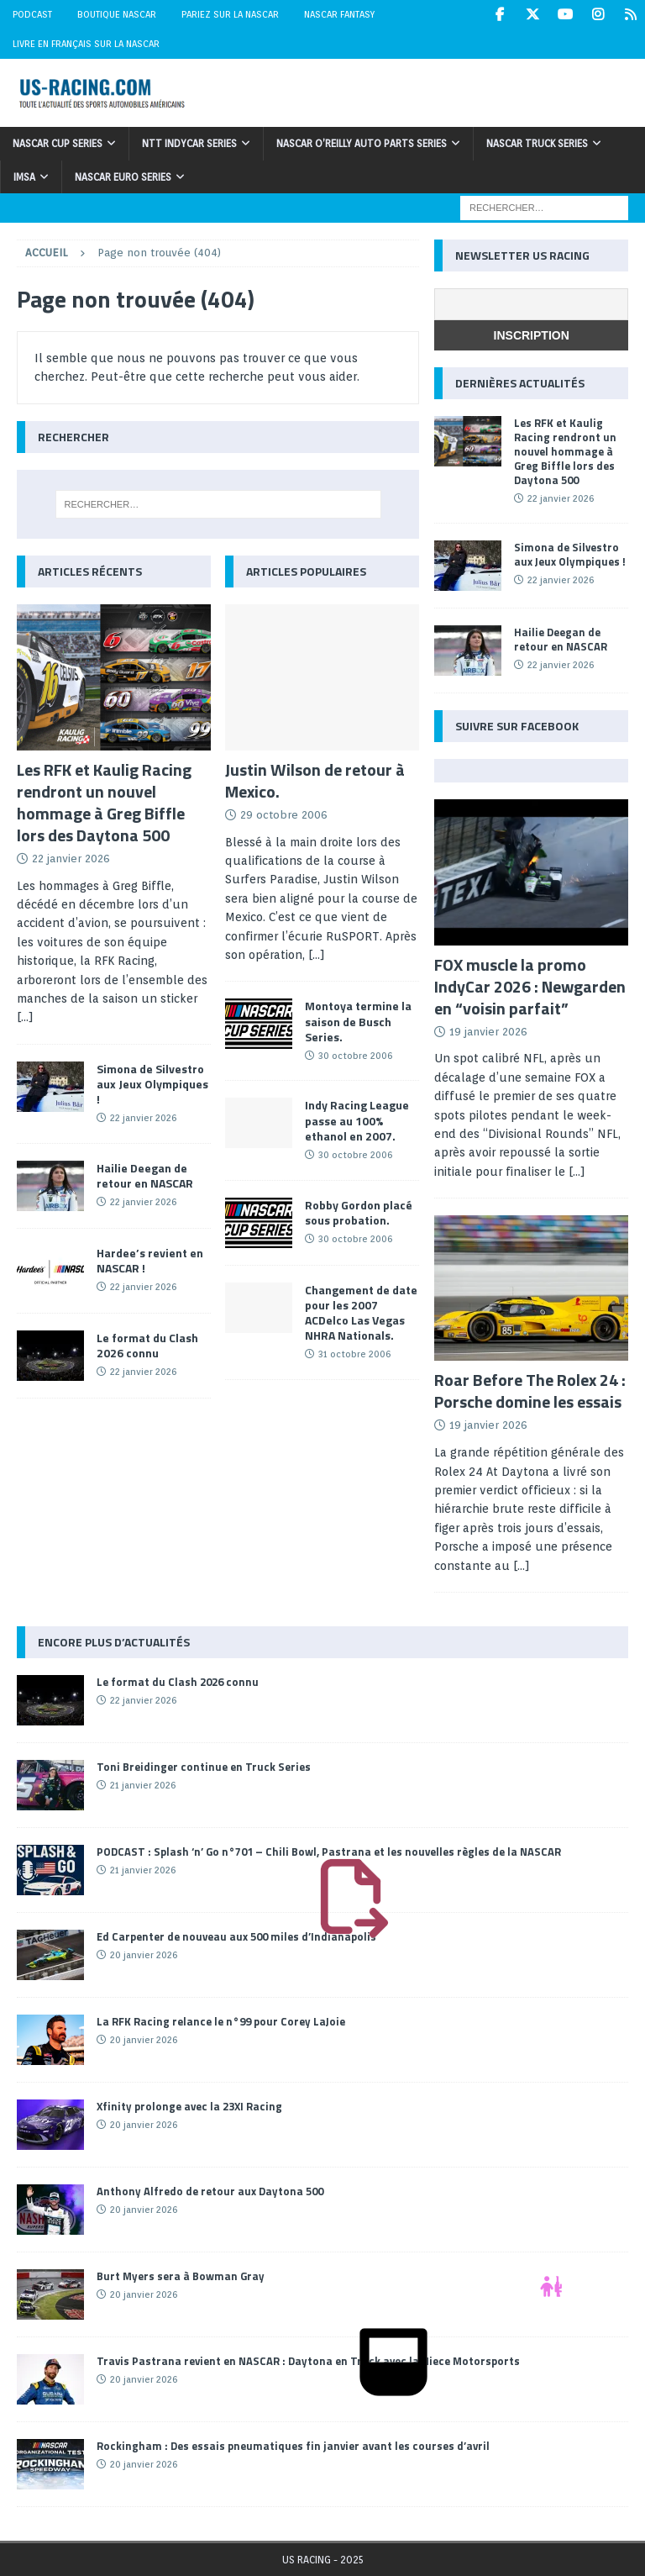 The width and height of the screenshot is (645, 2576). Describe the element at coordinates (350, 1896) in the screenshot. I see `export file to another location` at that location.